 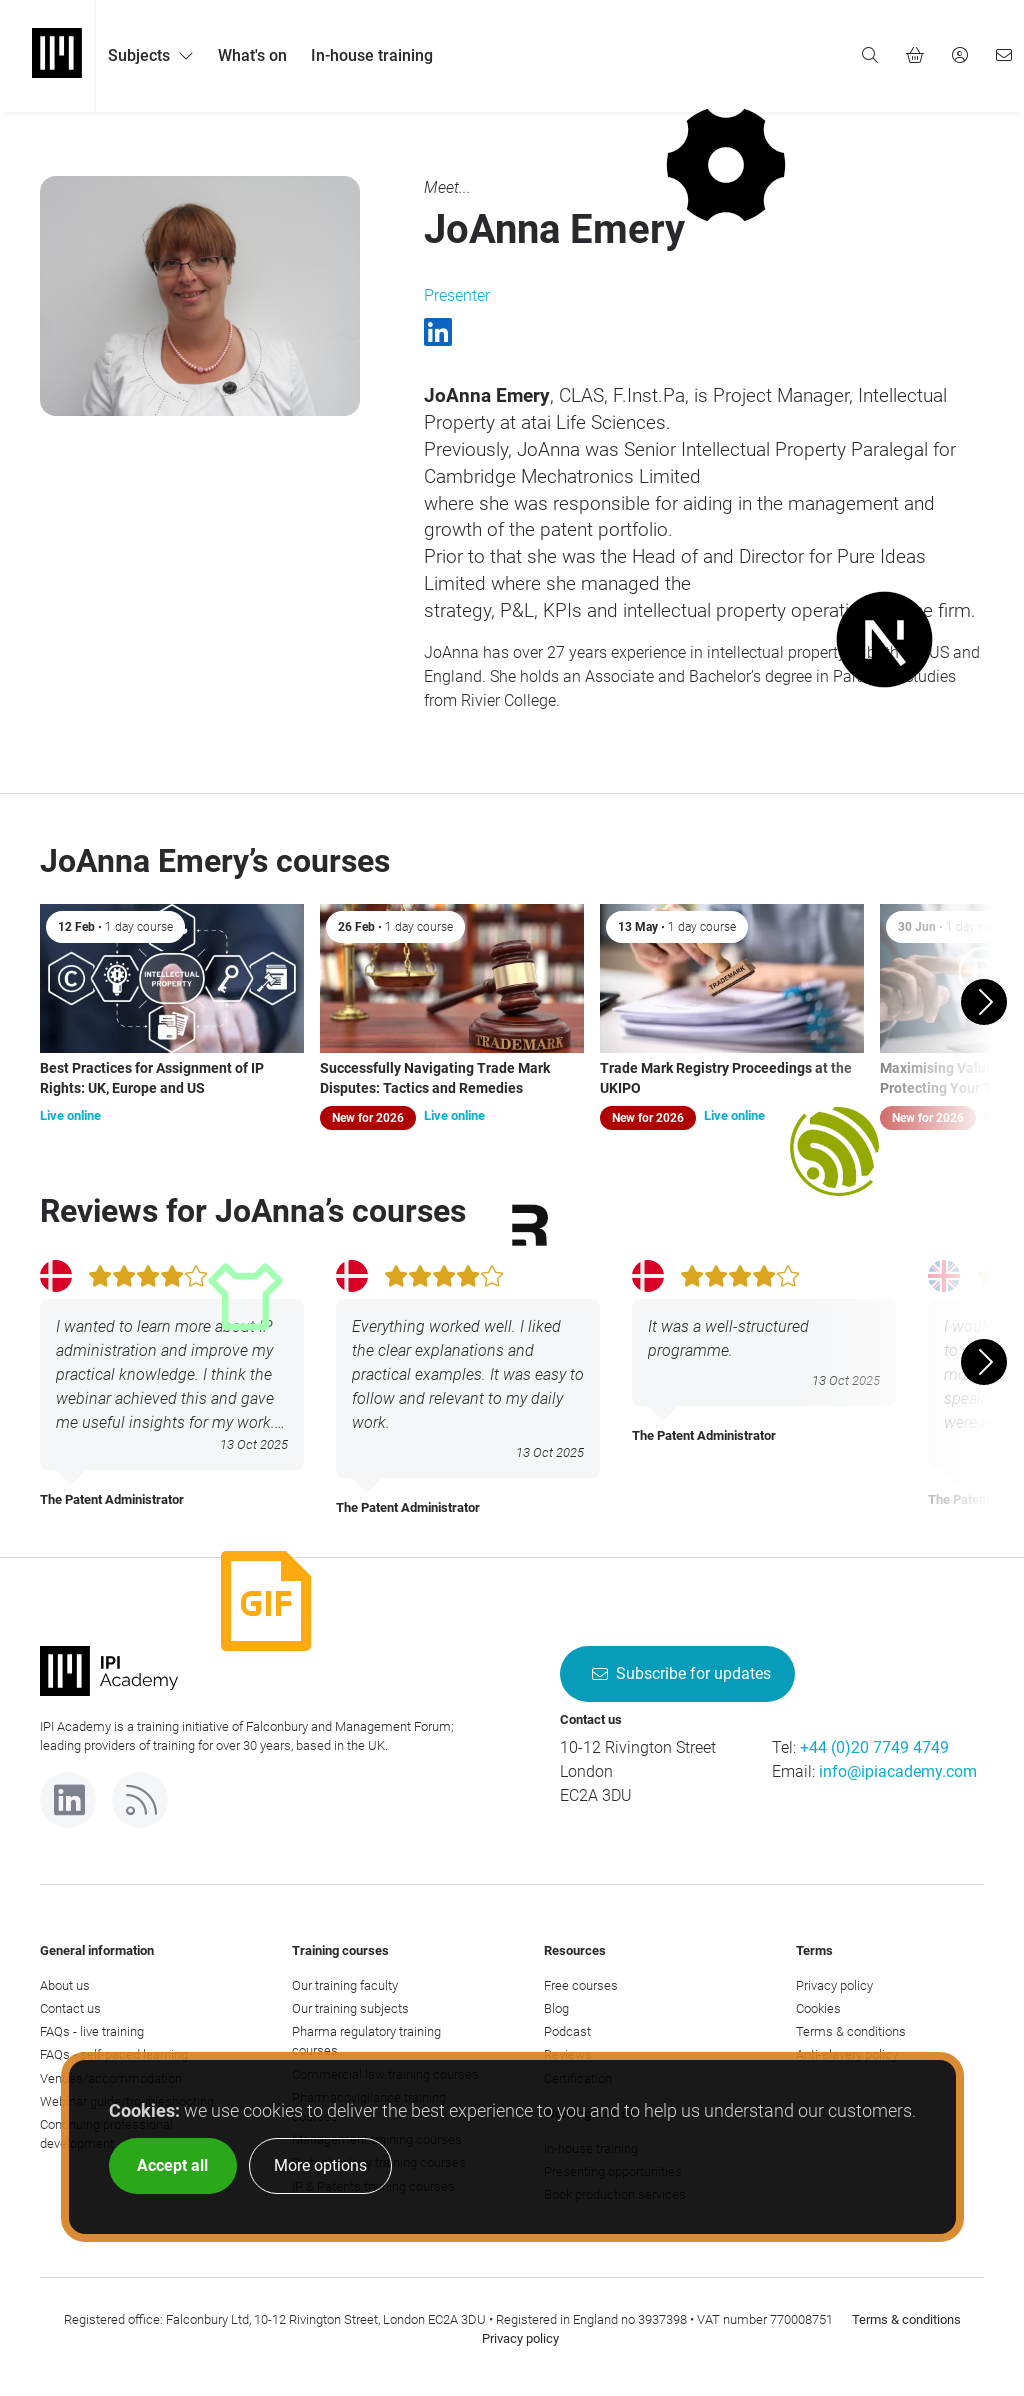 I want to click on Next.js framework logo, so click(x=884, y=639).